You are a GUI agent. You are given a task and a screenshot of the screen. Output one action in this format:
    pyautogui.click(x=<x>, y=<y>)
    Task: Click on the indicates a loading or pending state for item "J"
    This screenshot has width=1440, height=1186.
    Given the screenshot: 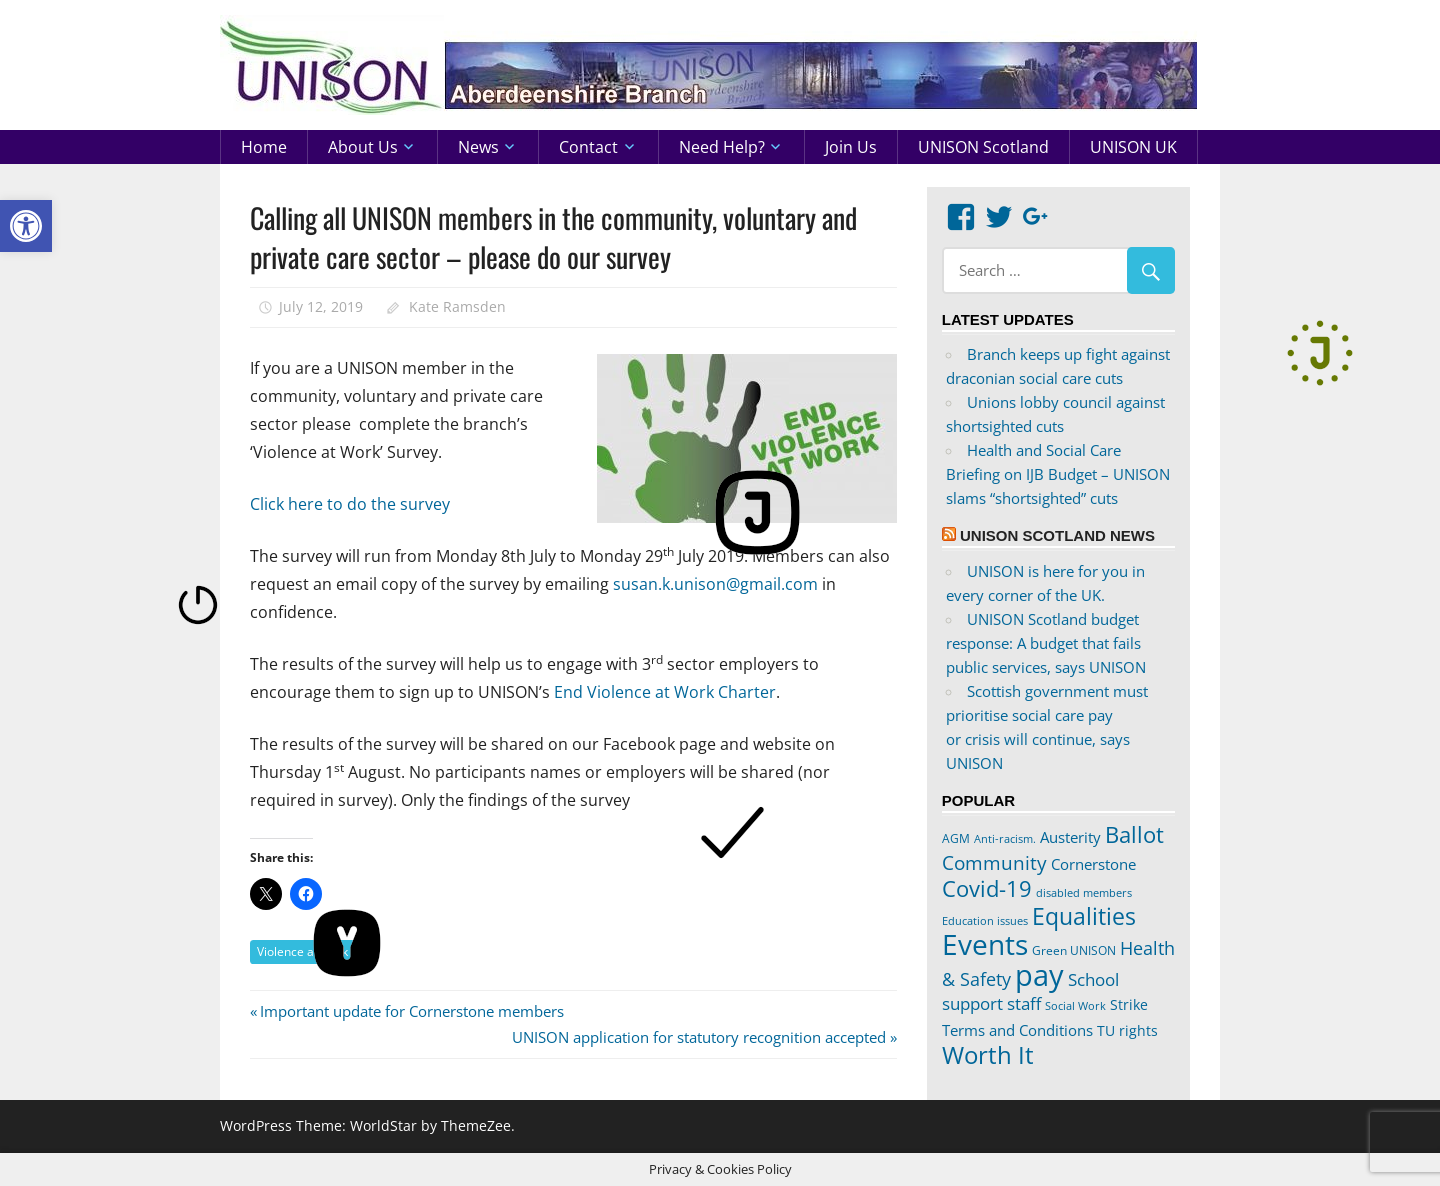 What is the action you would take?
    pyautogui.click(x=1320, y=353)
    